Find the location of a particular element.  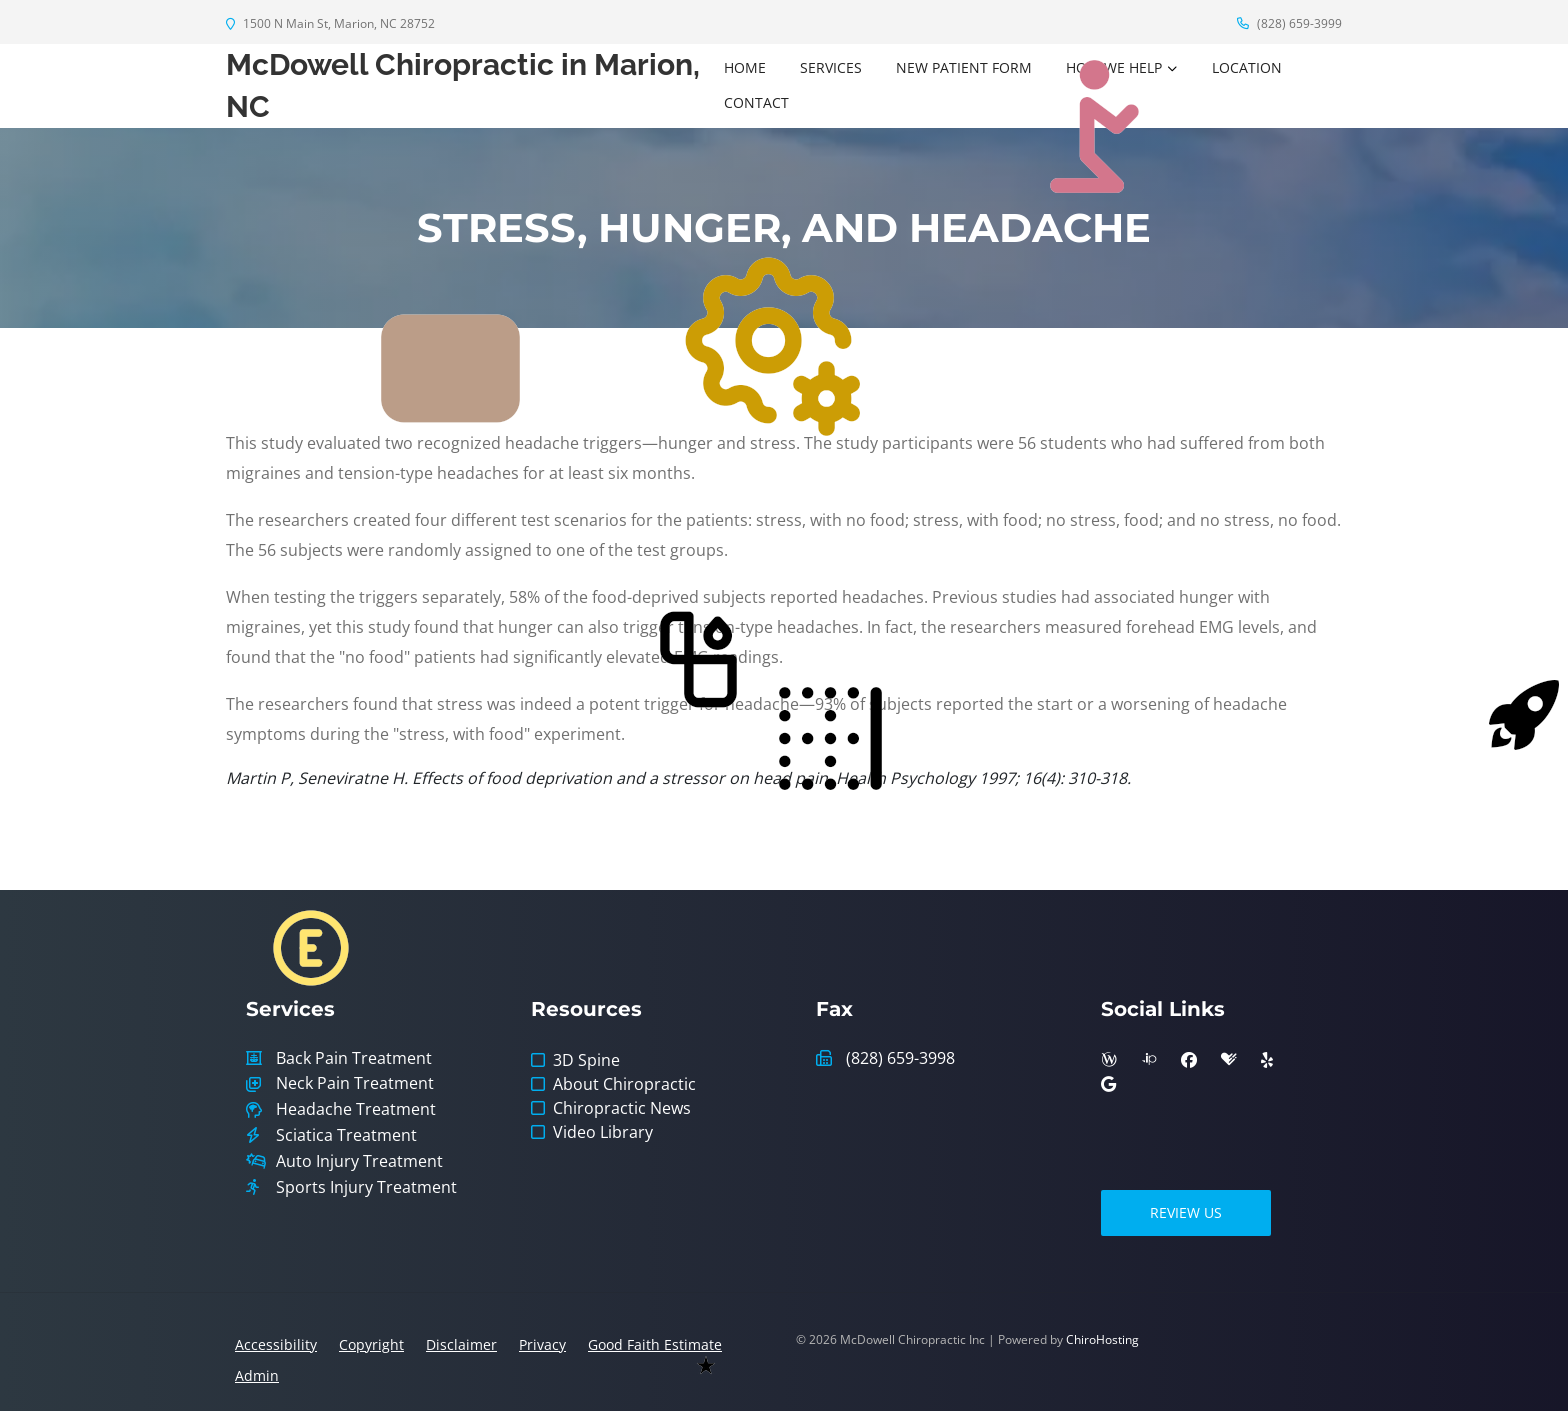

rate or review an item is located at coordinates (706, 1365).